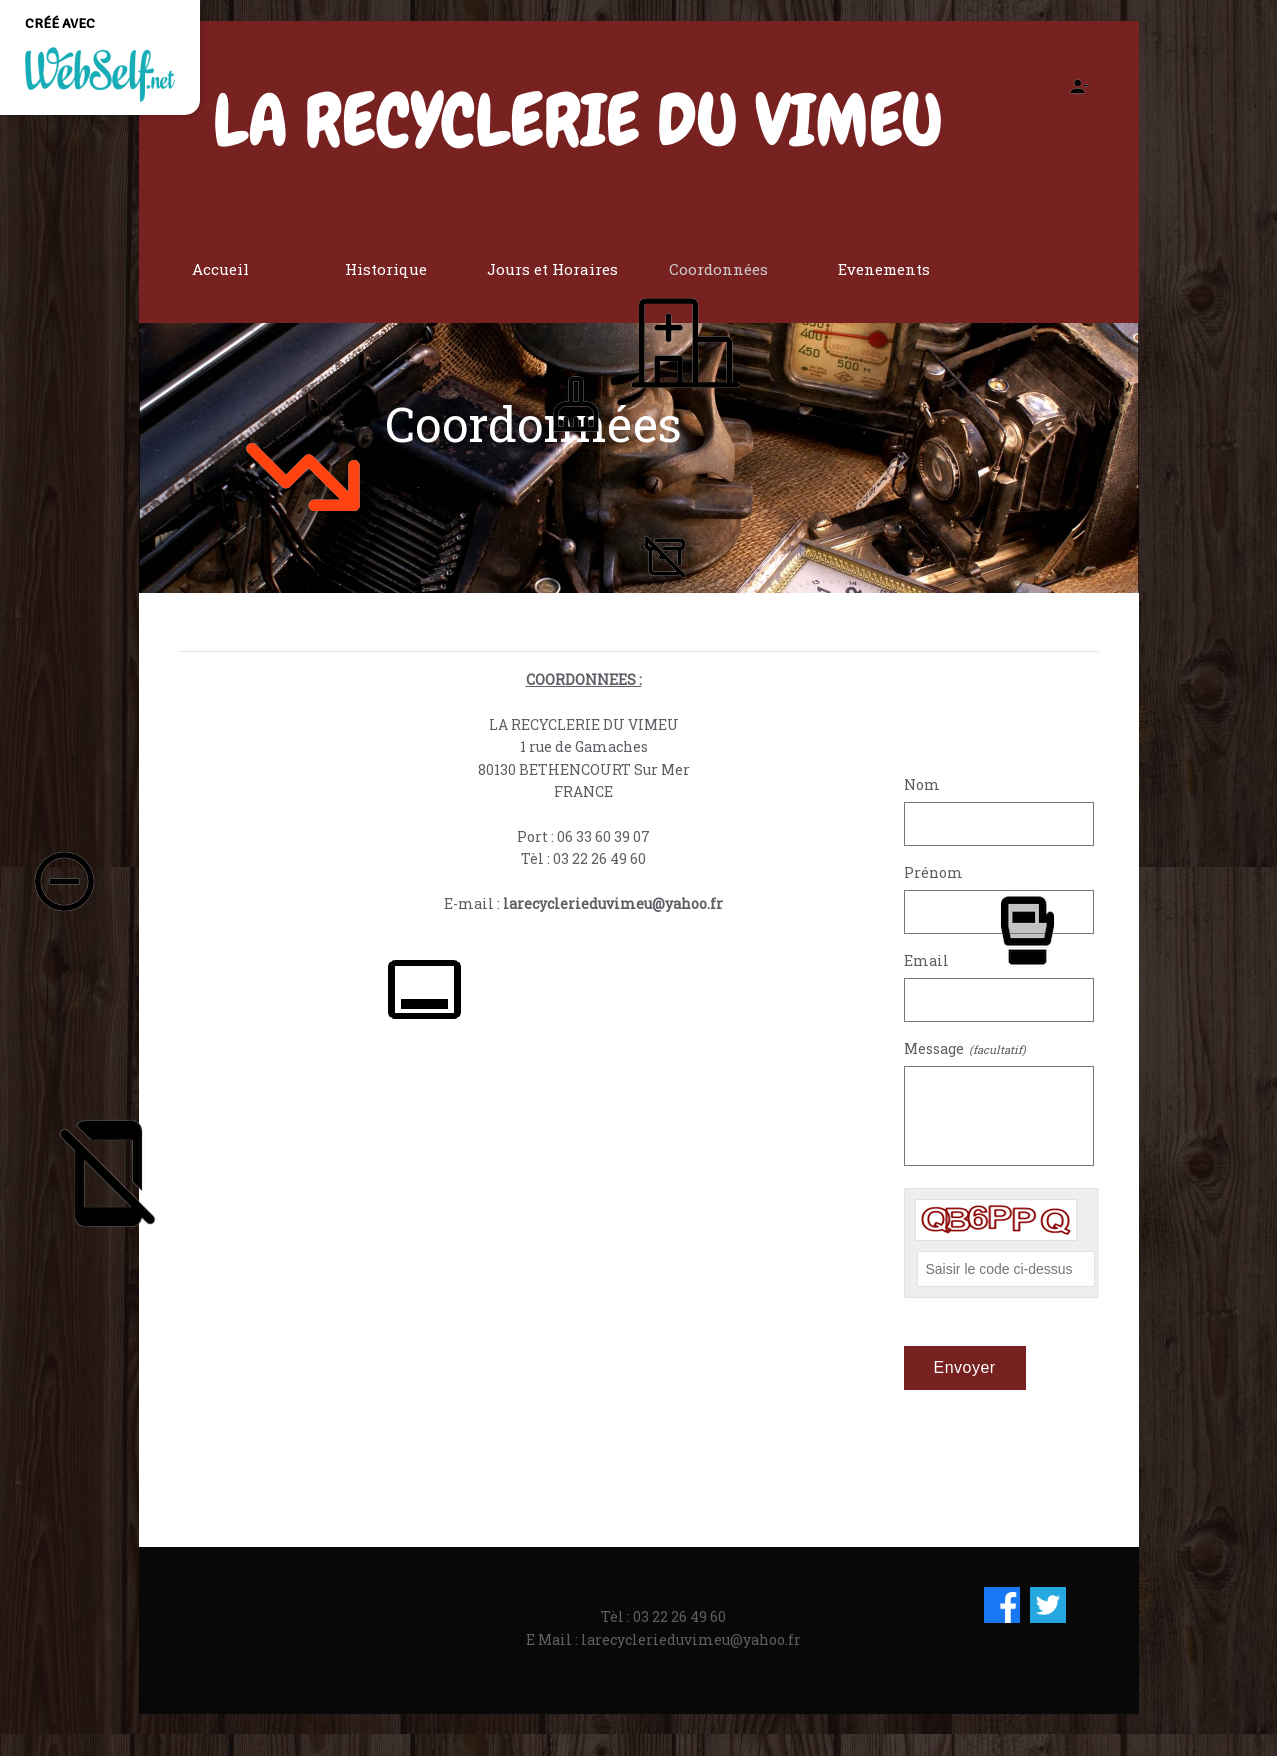 The height and width of the screenshot is (1756, 1277). I want to click on view video player controls or bottom action bar, so click(424, 989).